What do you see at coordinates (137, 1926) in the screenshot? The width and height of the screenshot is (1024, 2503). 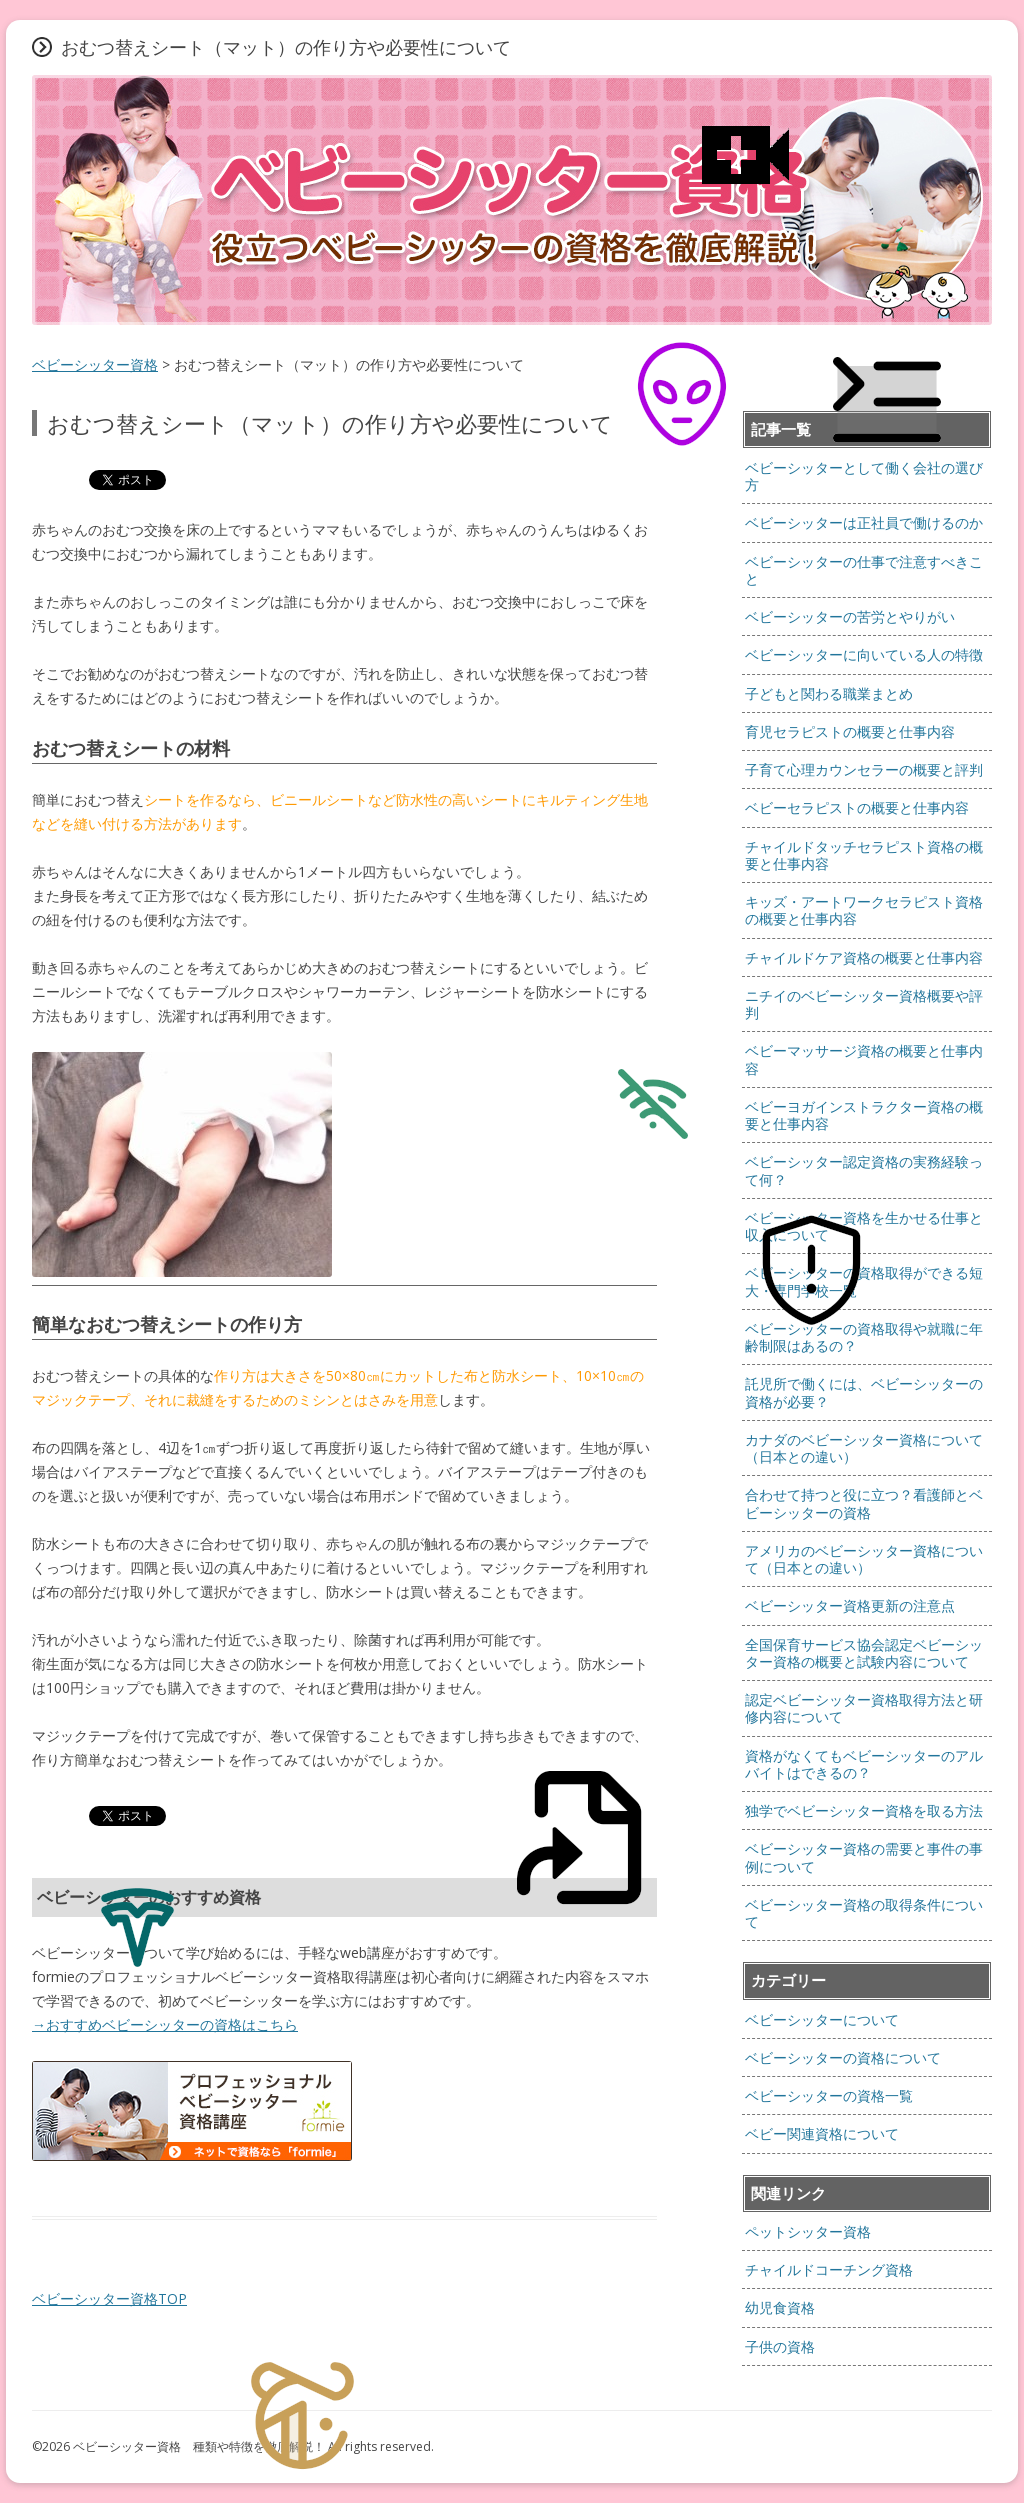 I see `Tesla brand logo` at bounding box center [137, 1926].